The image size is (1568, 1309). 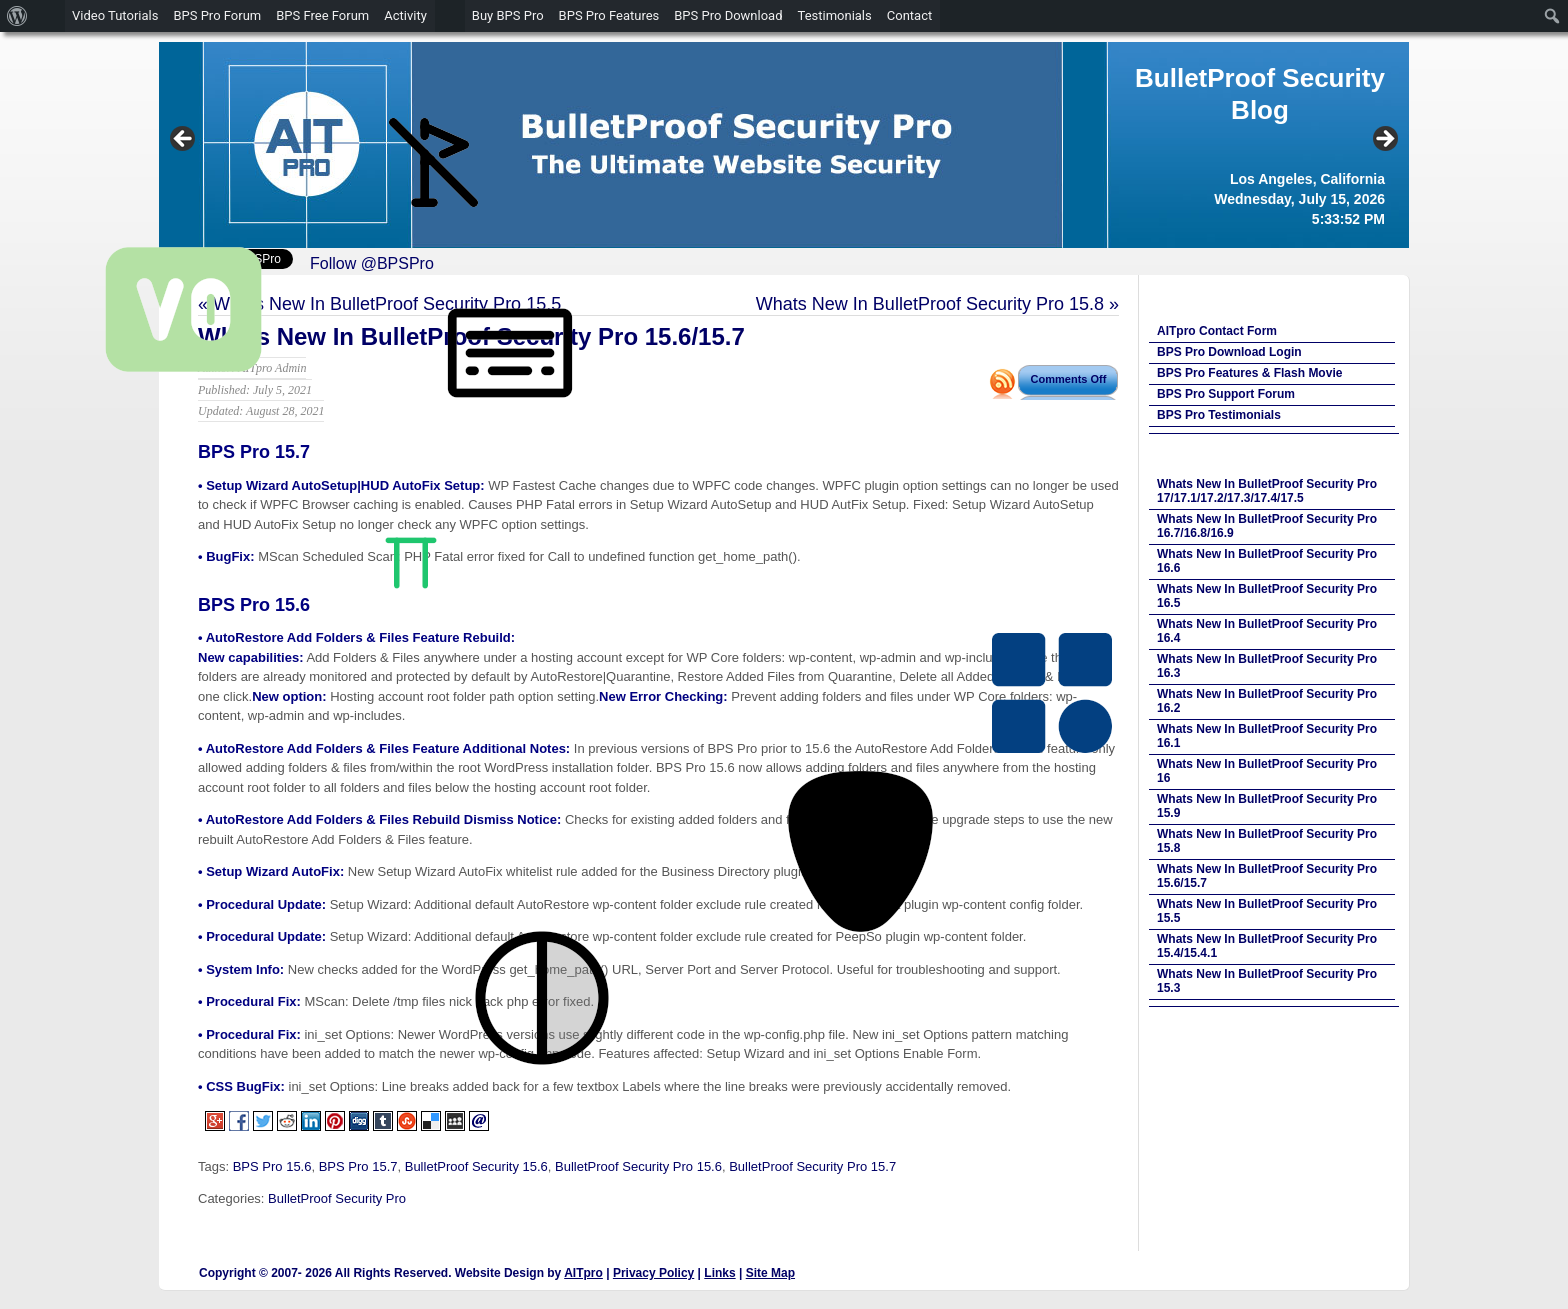 What do you see at coordinates (1052, 693) in the screenshot?
I see `browse categories or sections` at bounding box center [1052, 693].